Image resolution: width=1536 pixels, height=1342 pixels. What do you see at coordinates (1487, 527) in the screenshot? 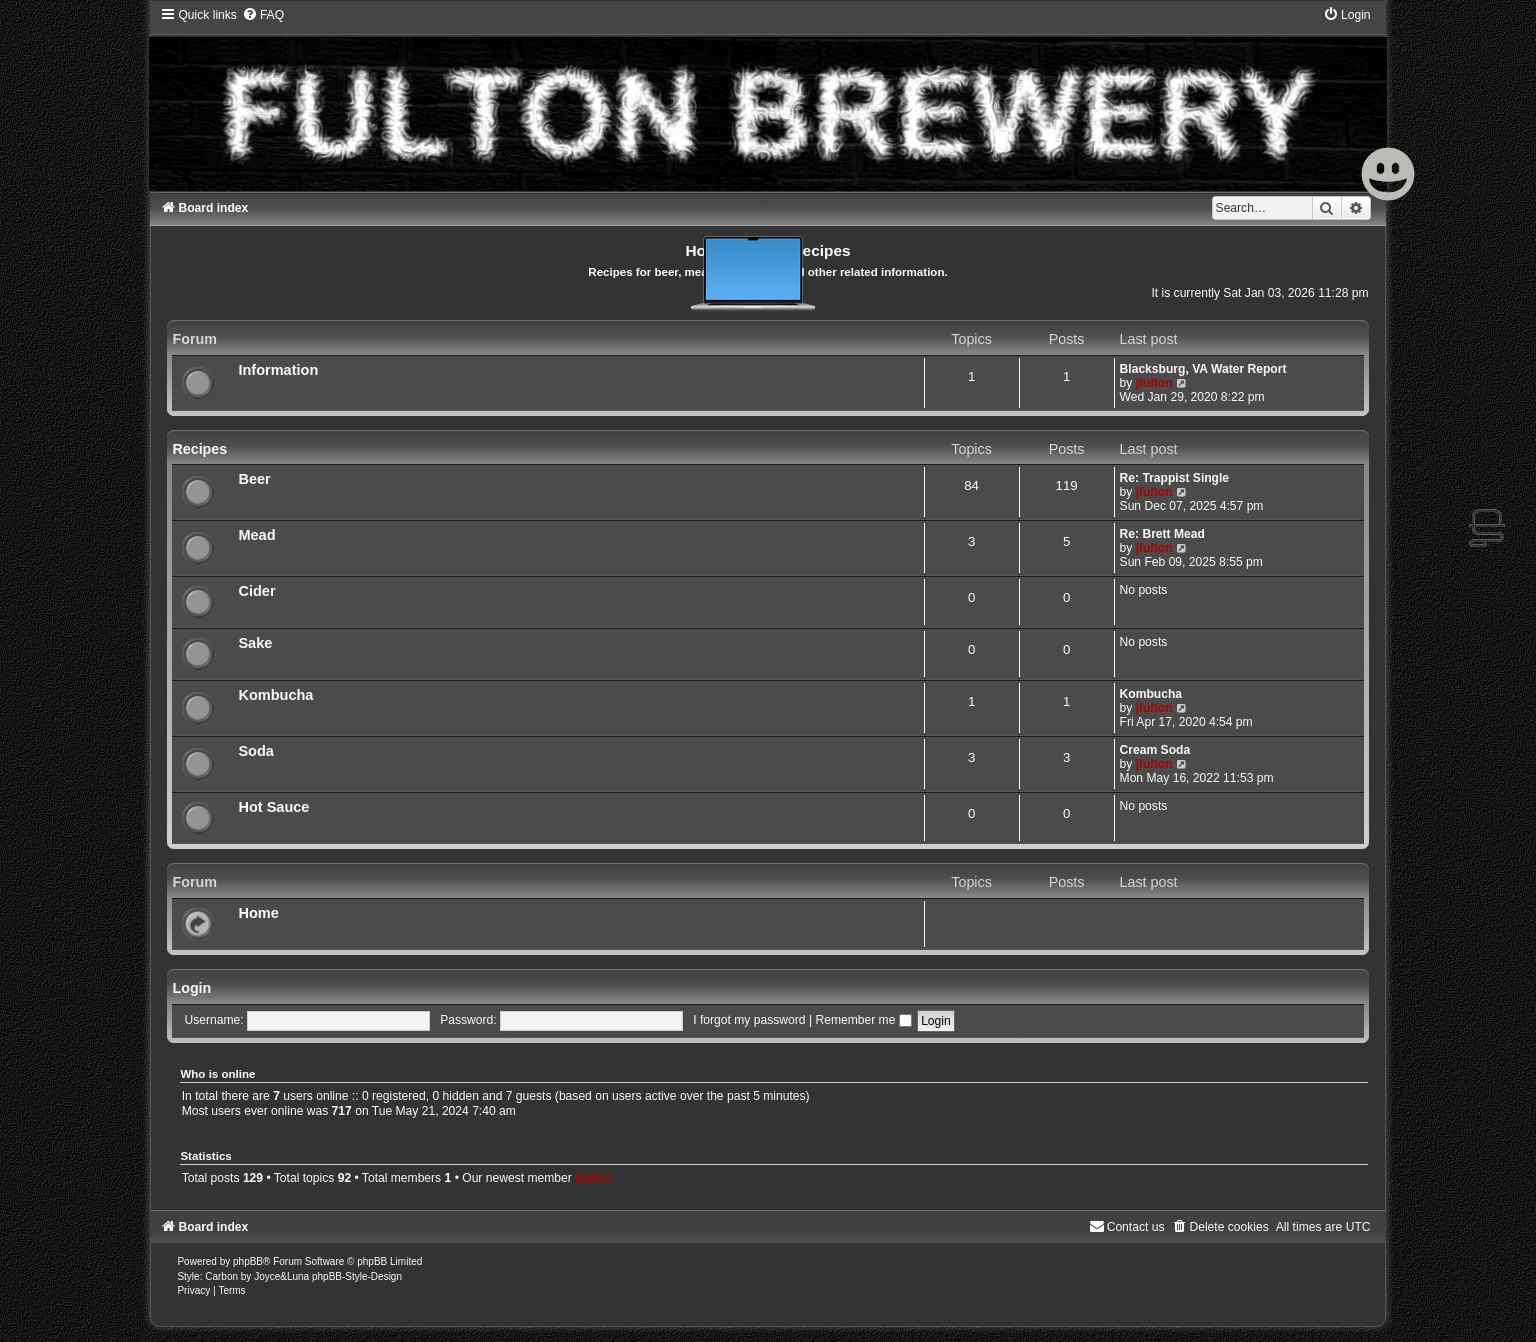
I see `connect to a USB dock or hub` at bounding box center [1487, 527].